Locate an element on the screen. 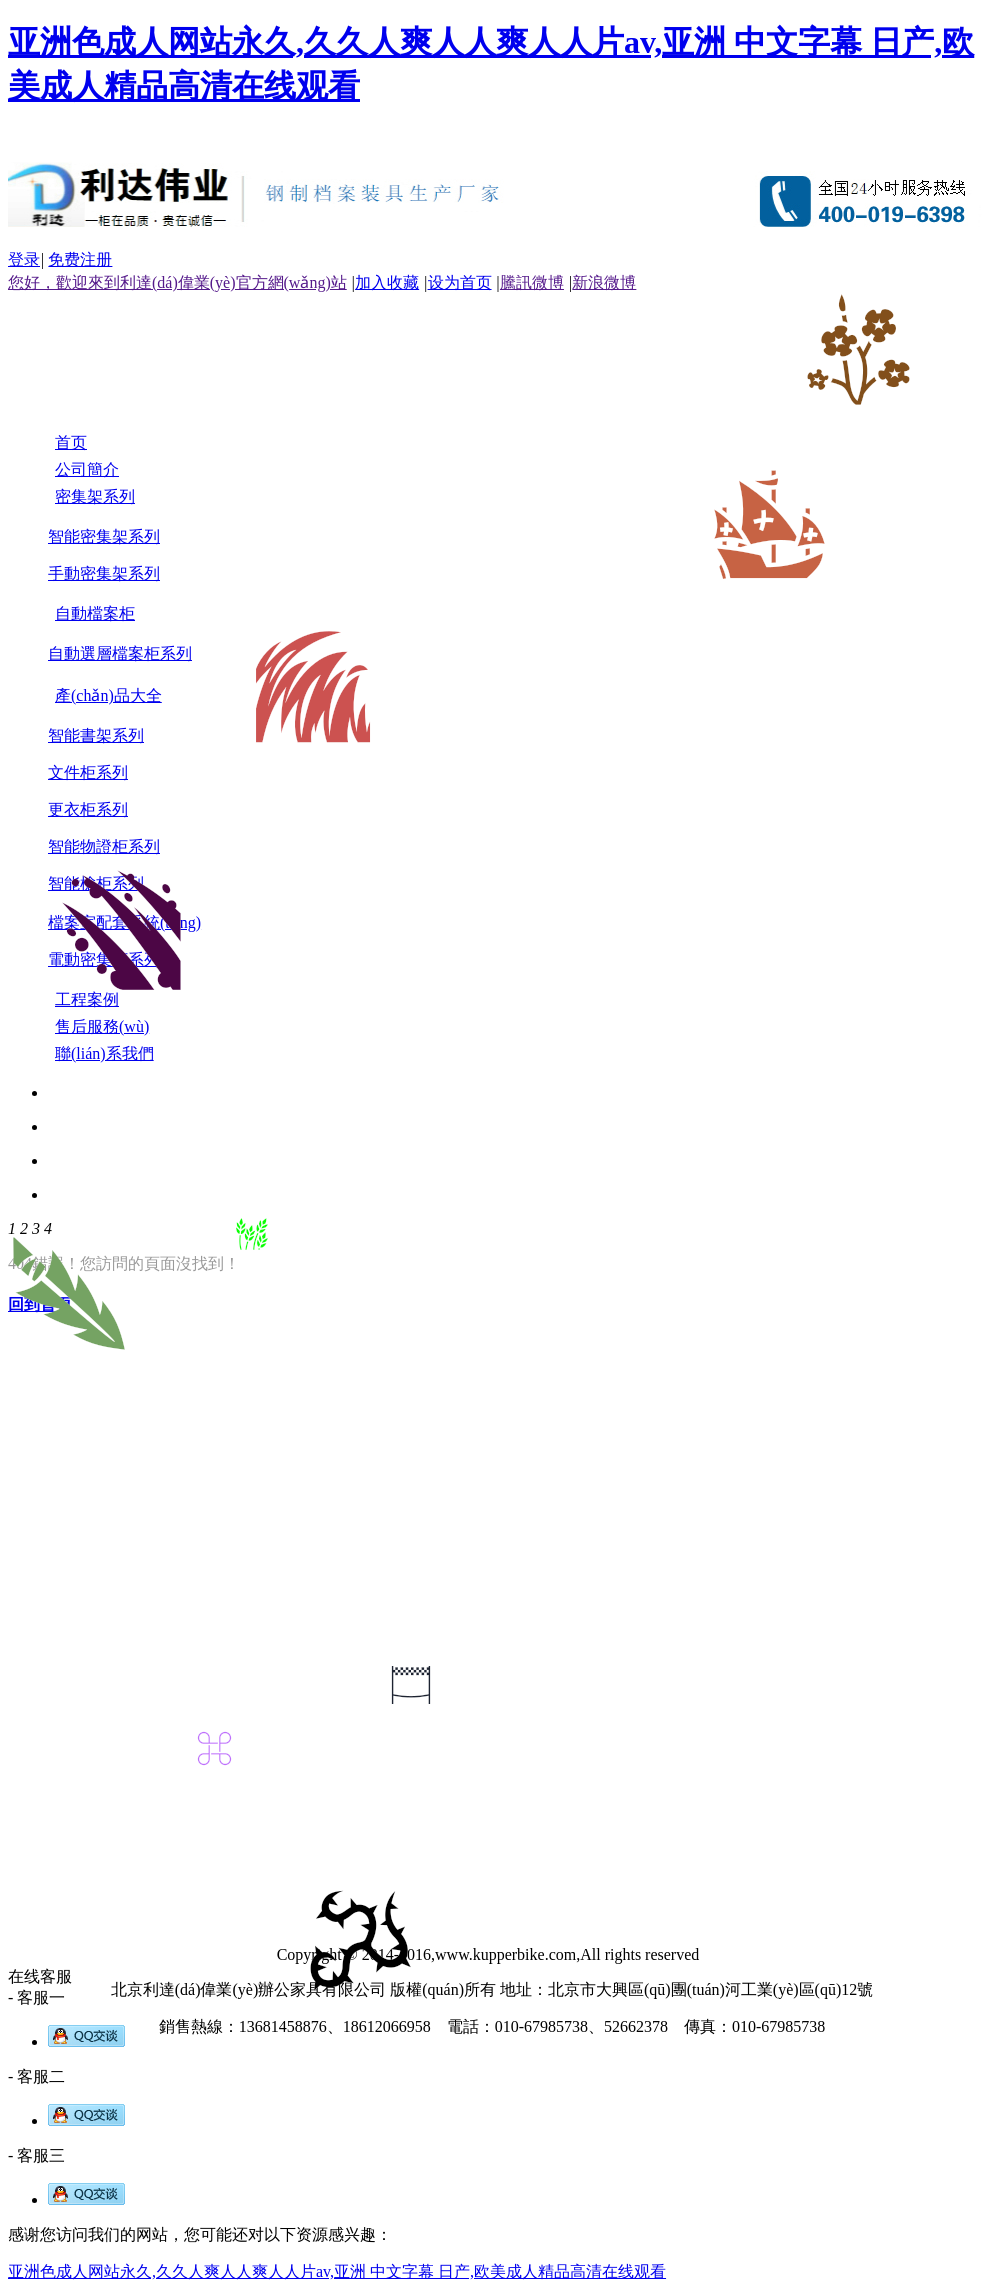  indicates grain or wheat resource in a farming game is located at coordinates (252, 1234).